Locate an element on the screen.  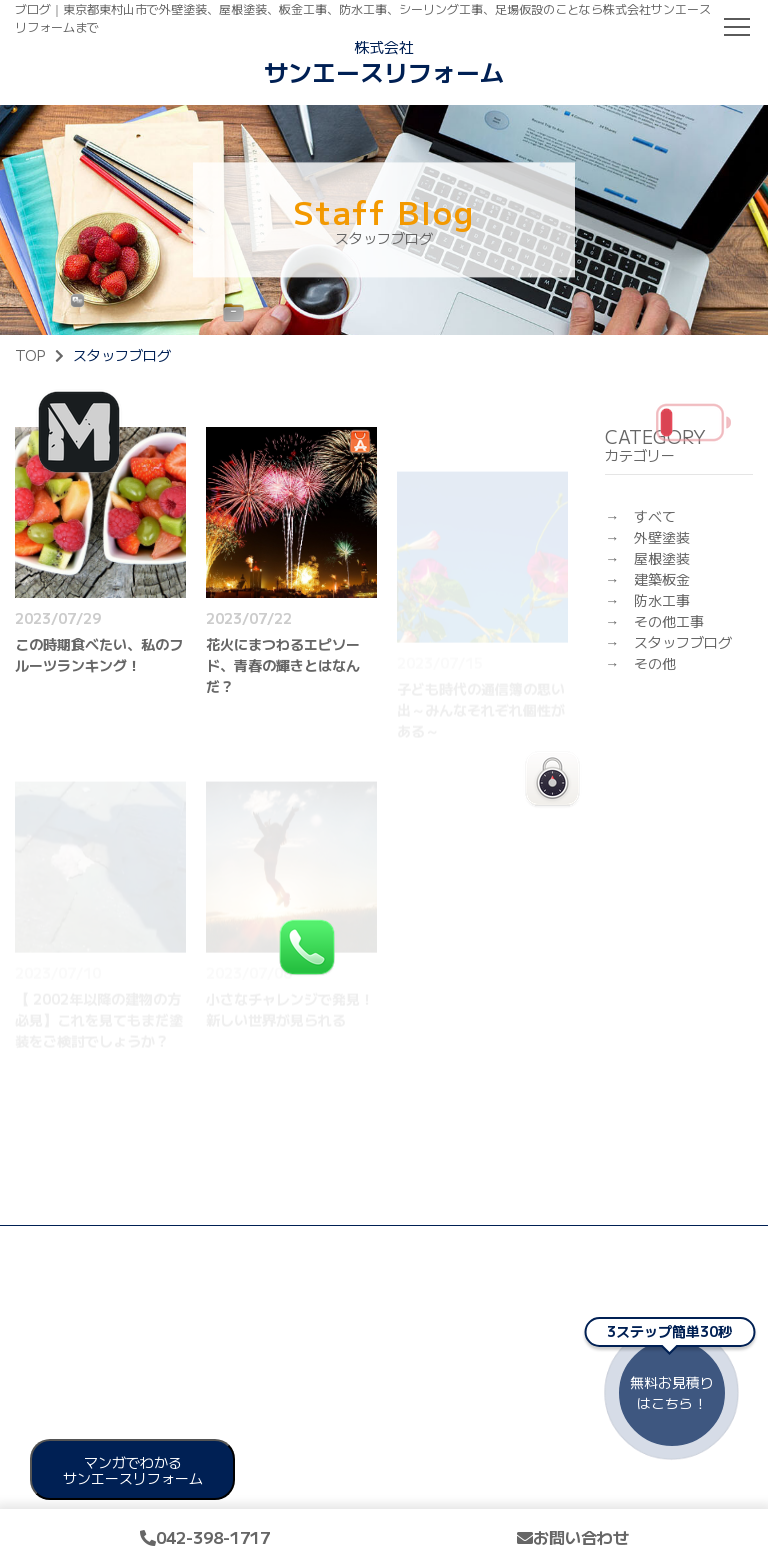
open the phone app to make a call is located at coordinates (307, 947).